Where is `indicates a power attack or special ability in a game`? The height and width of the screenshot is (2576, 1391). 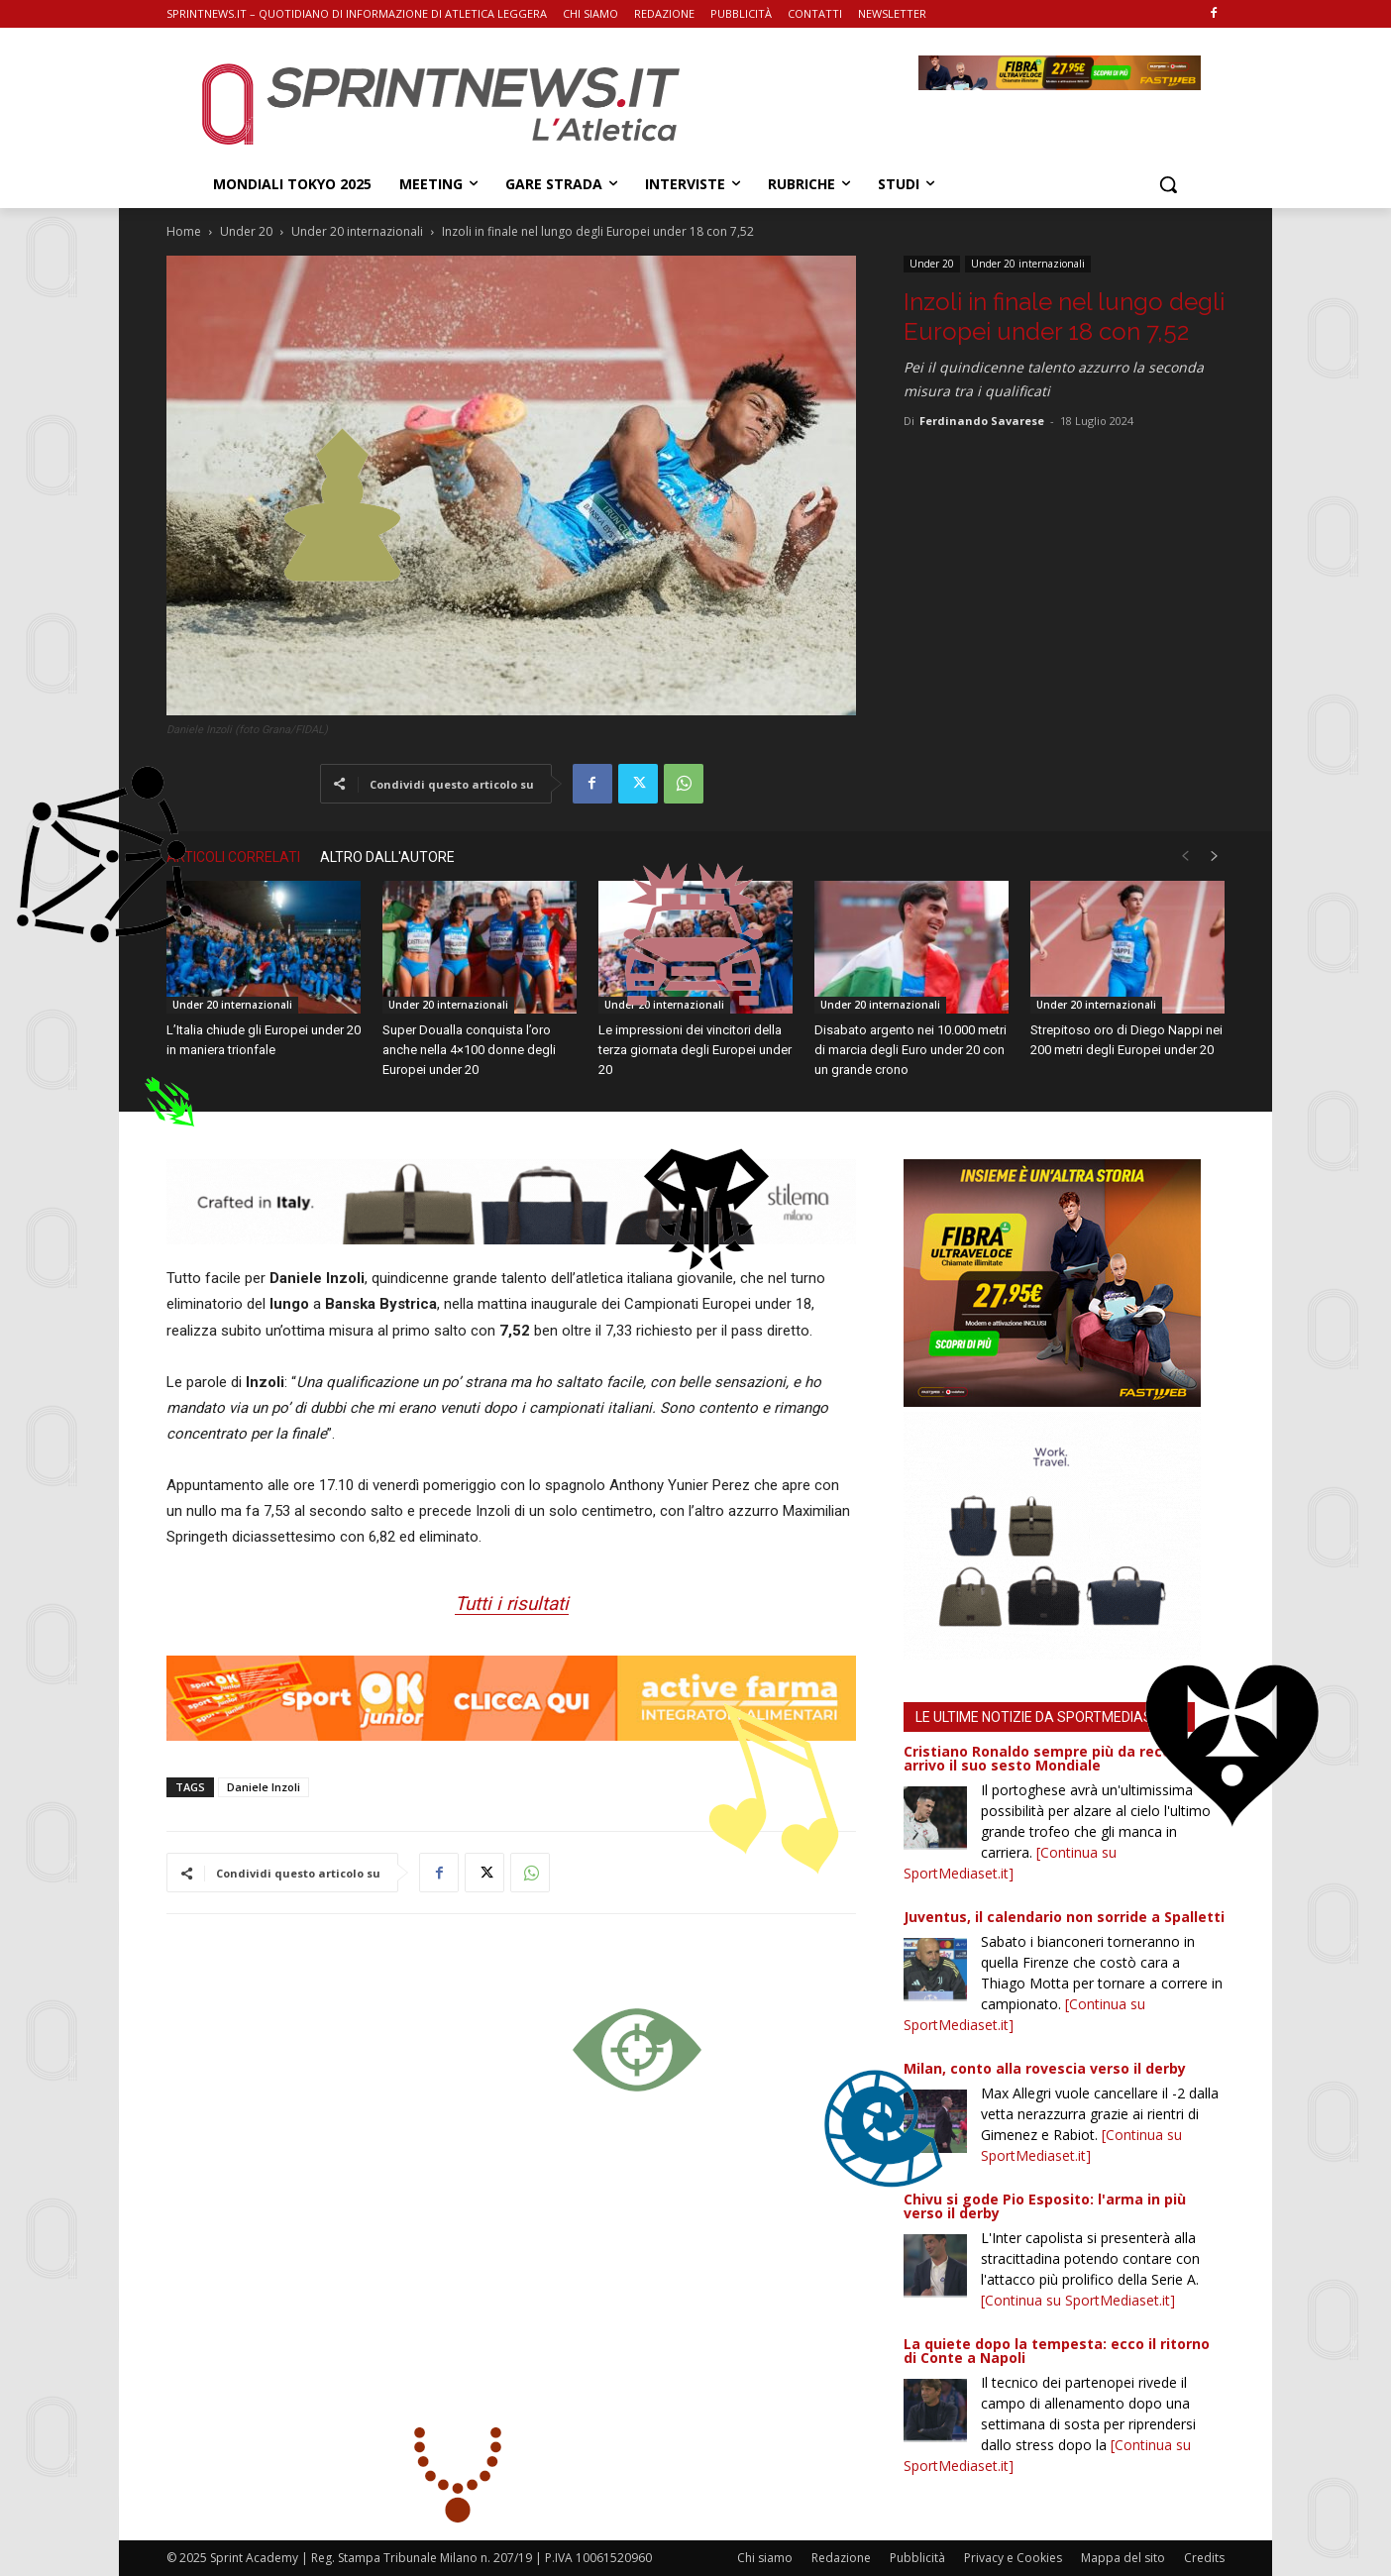
indicates a power attack or special ability in a game is located at coordinates (169, 1102).